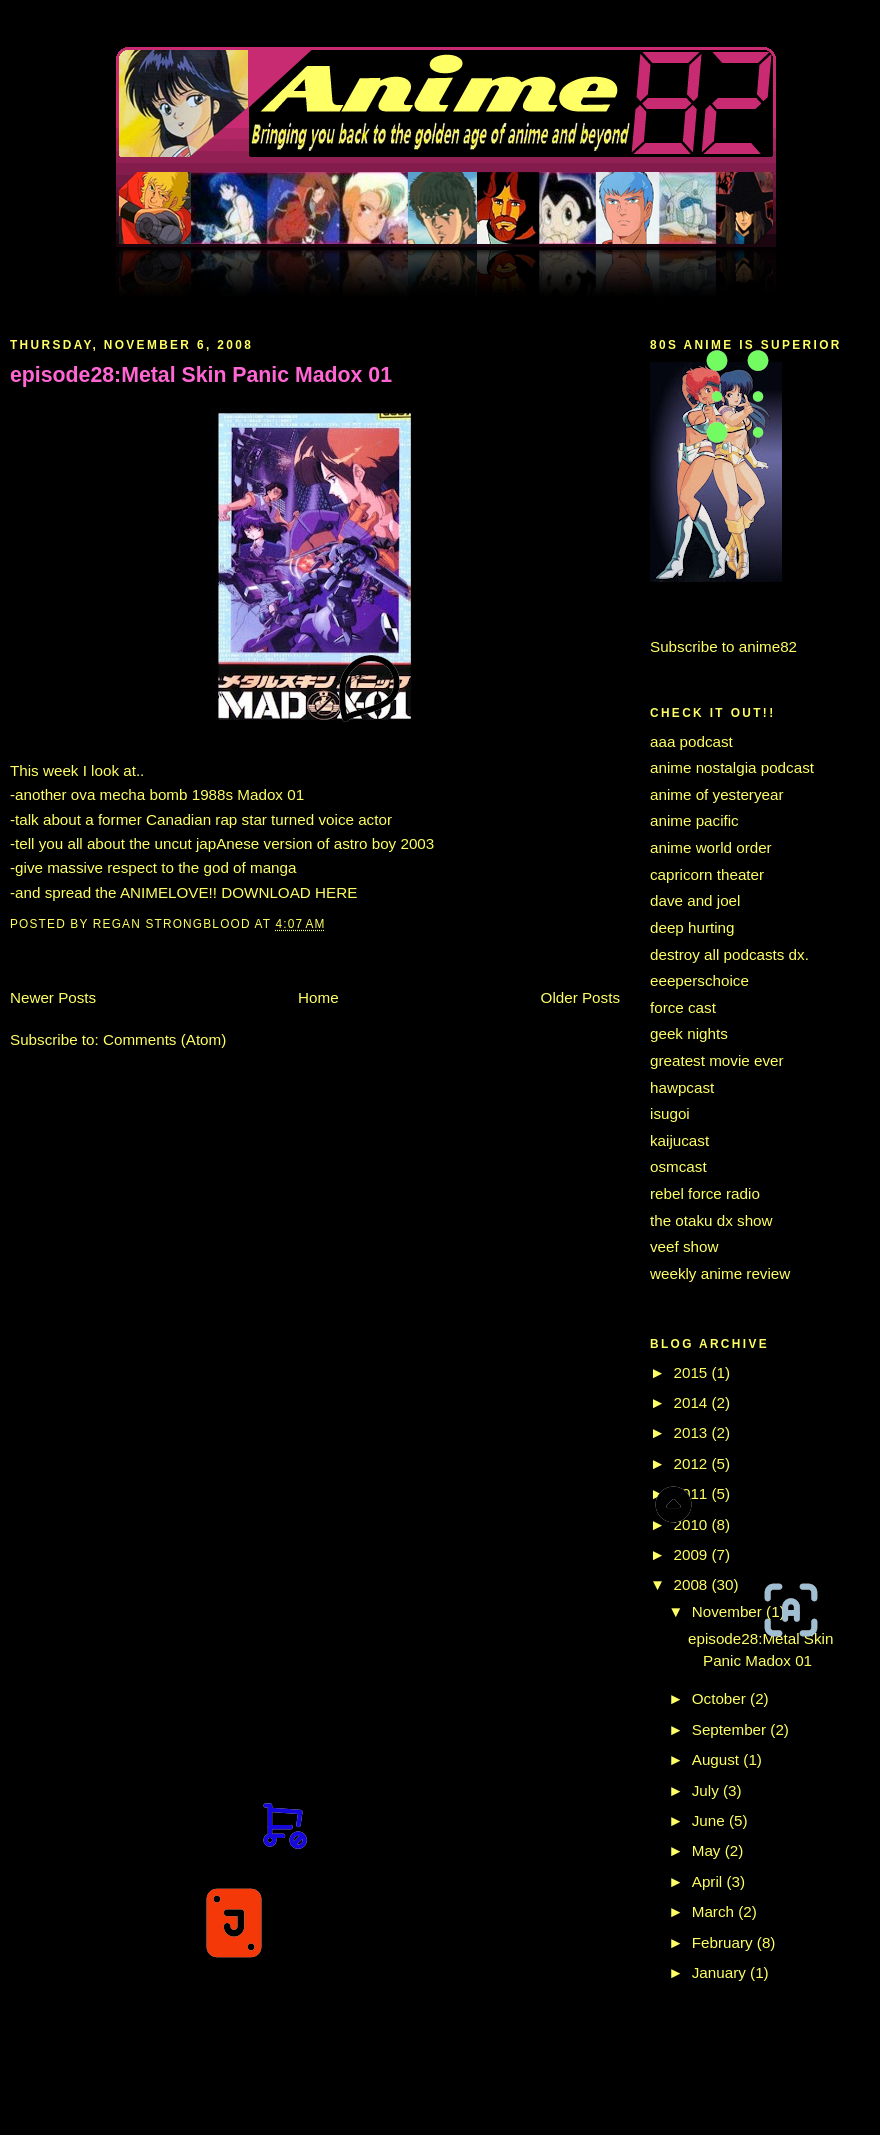 This screenshot has width=880, height=2135. What do you see at coordinates (234, 1923) in the screenshot?
I see `jack playing card in a card game app` at bounding box center [234, 1923].